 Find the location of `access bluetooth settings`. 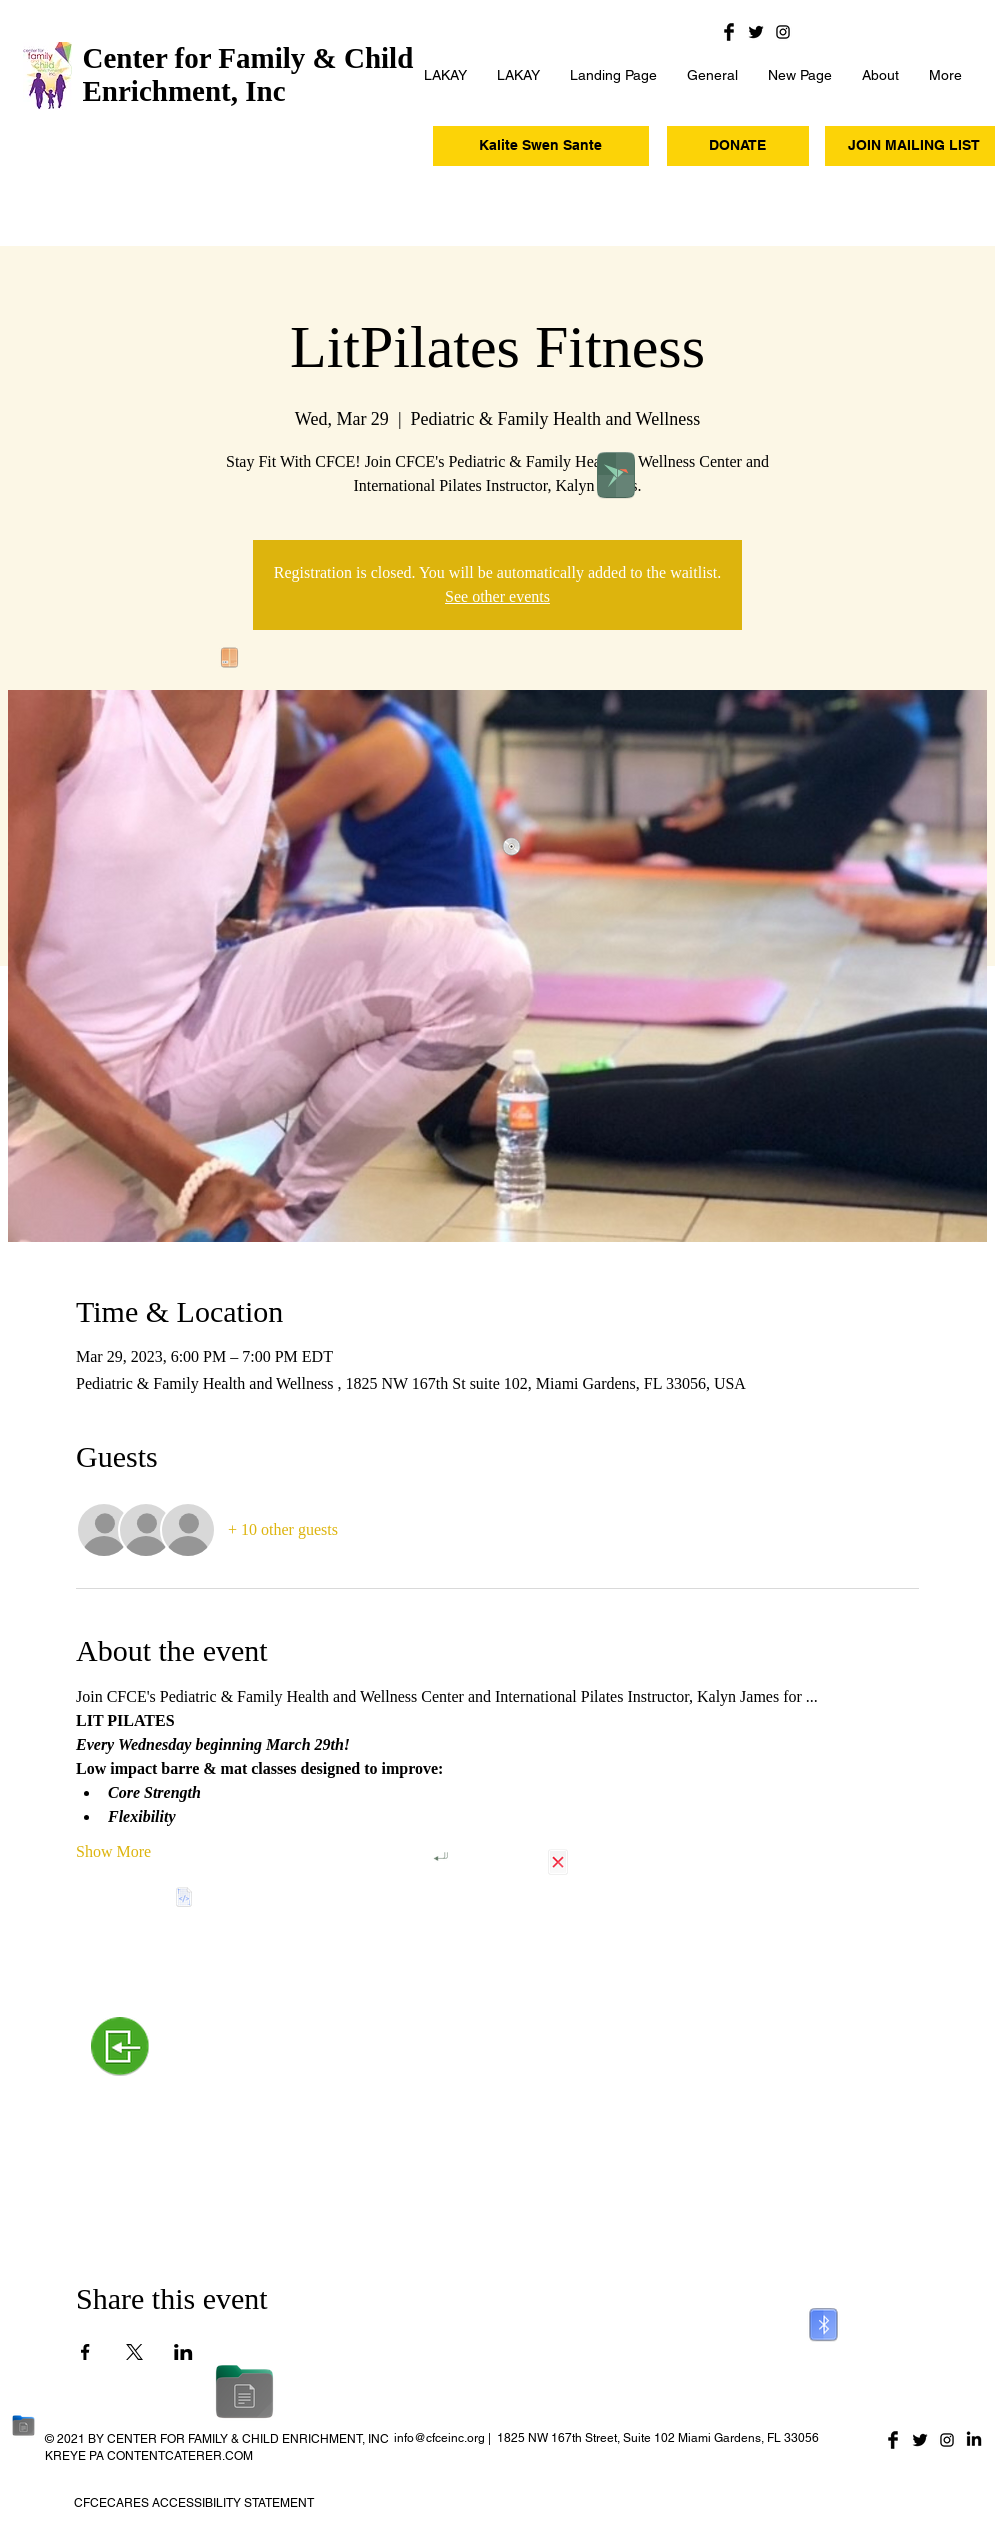

access bluetooth settings is located at coordinates (823, 2324).